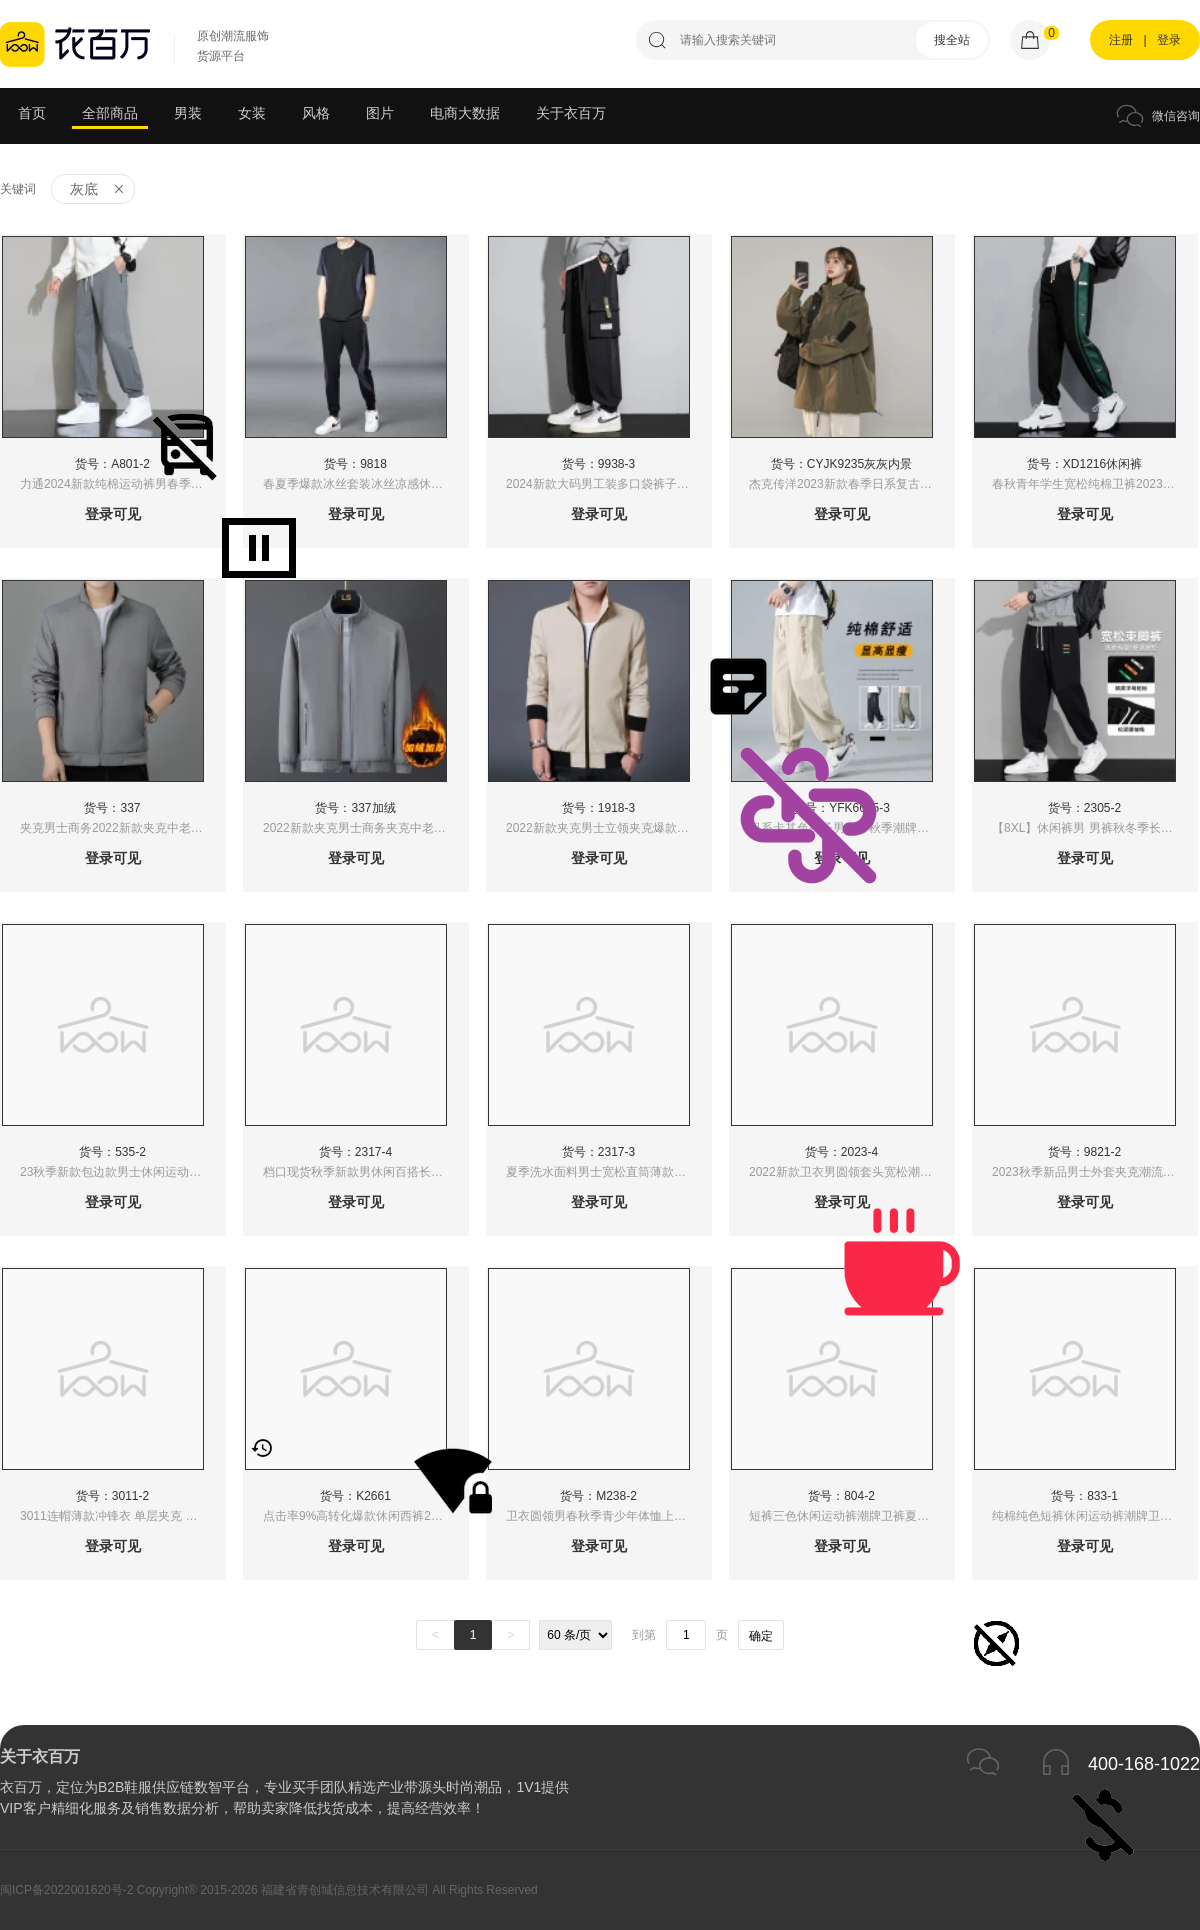 Image resolution: width=1200 pixels, height=1930 pixels. What do you see at coordinates (259, 548) in the screenshot?
I see `pause a presentation or slideshow` at bounding box center [259, 548].